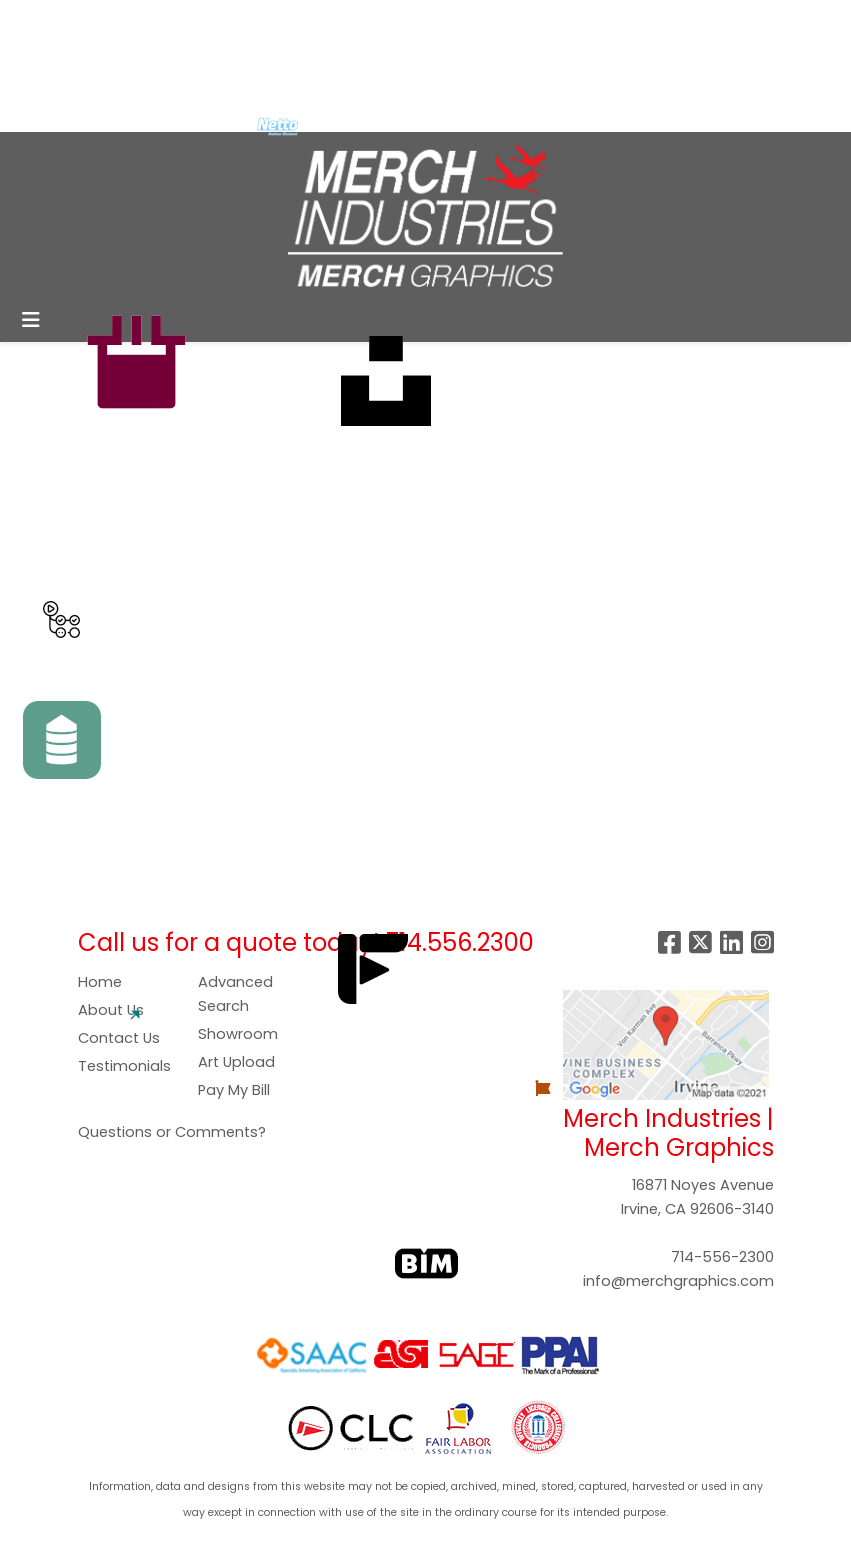 This screenshot has height=1541, width=851. Describe the element at coordinates (277, 126) in the screenshot. I see `open the Netto Marken-Discount app` at that location.